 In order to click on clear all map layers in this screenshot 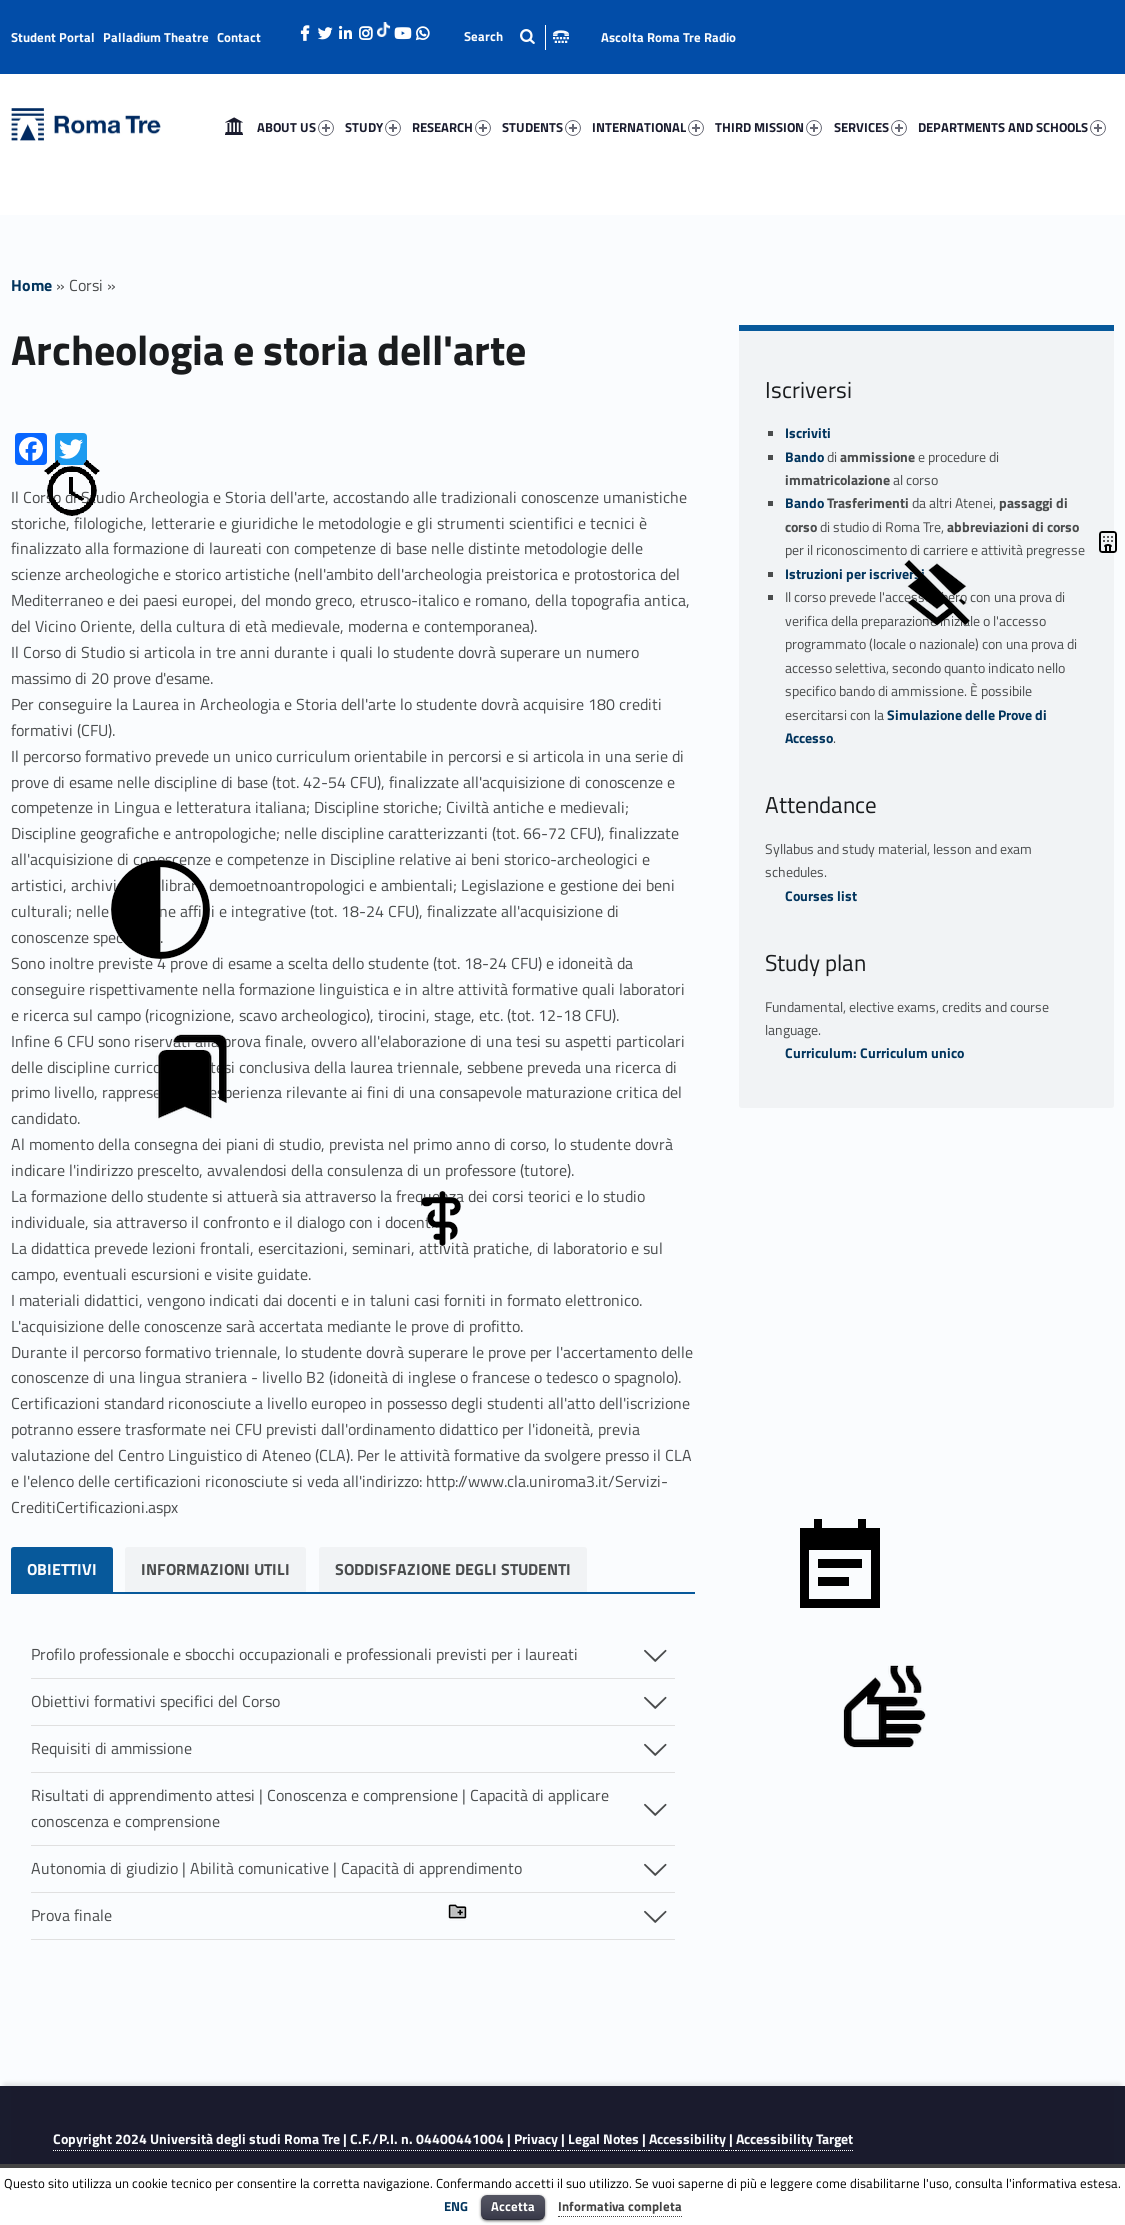, I will do `click(937, 596)`.